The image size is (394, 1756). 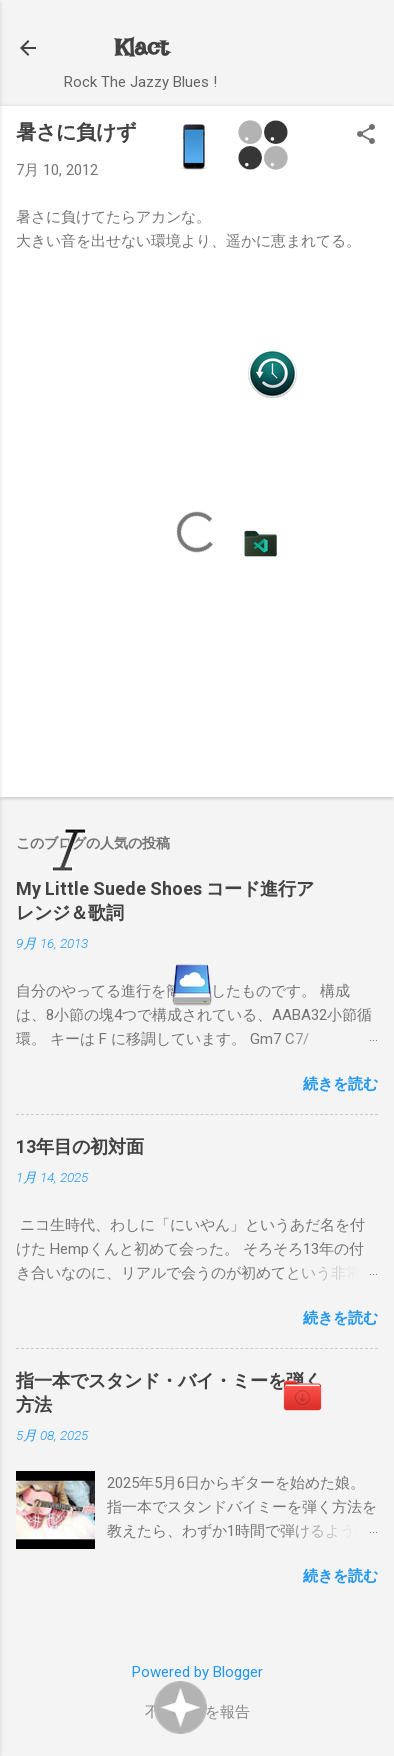 What do you see at coordinates (263, 145) in the screenshot?
I see `launch swell foop puzzle game` at bounding box center [263, 145].